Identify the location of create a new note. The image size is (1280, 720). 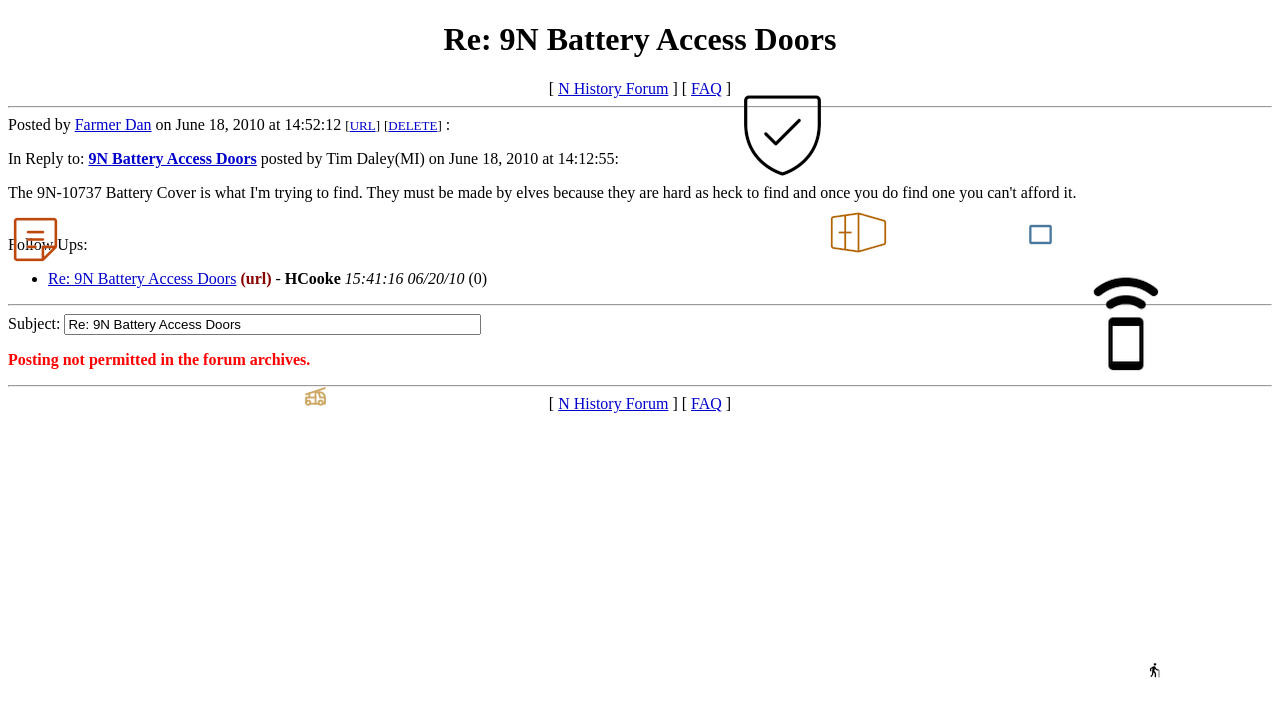
(35, 239).